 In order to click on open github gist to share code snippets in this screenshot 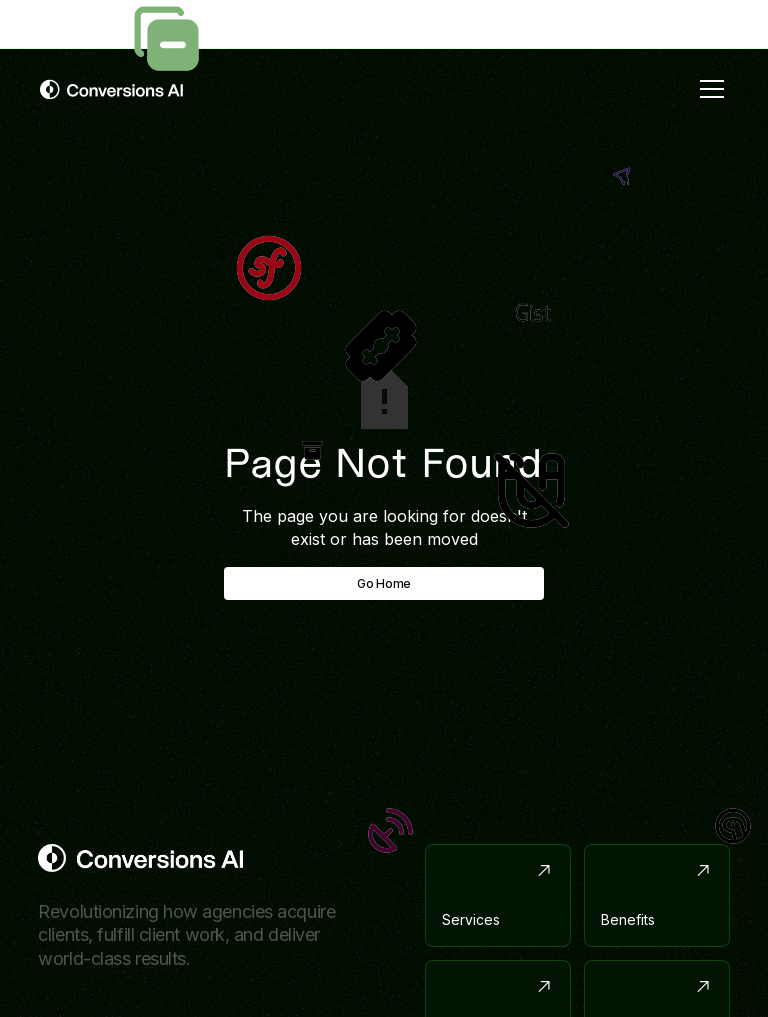, I will do `click(534, 312)`.